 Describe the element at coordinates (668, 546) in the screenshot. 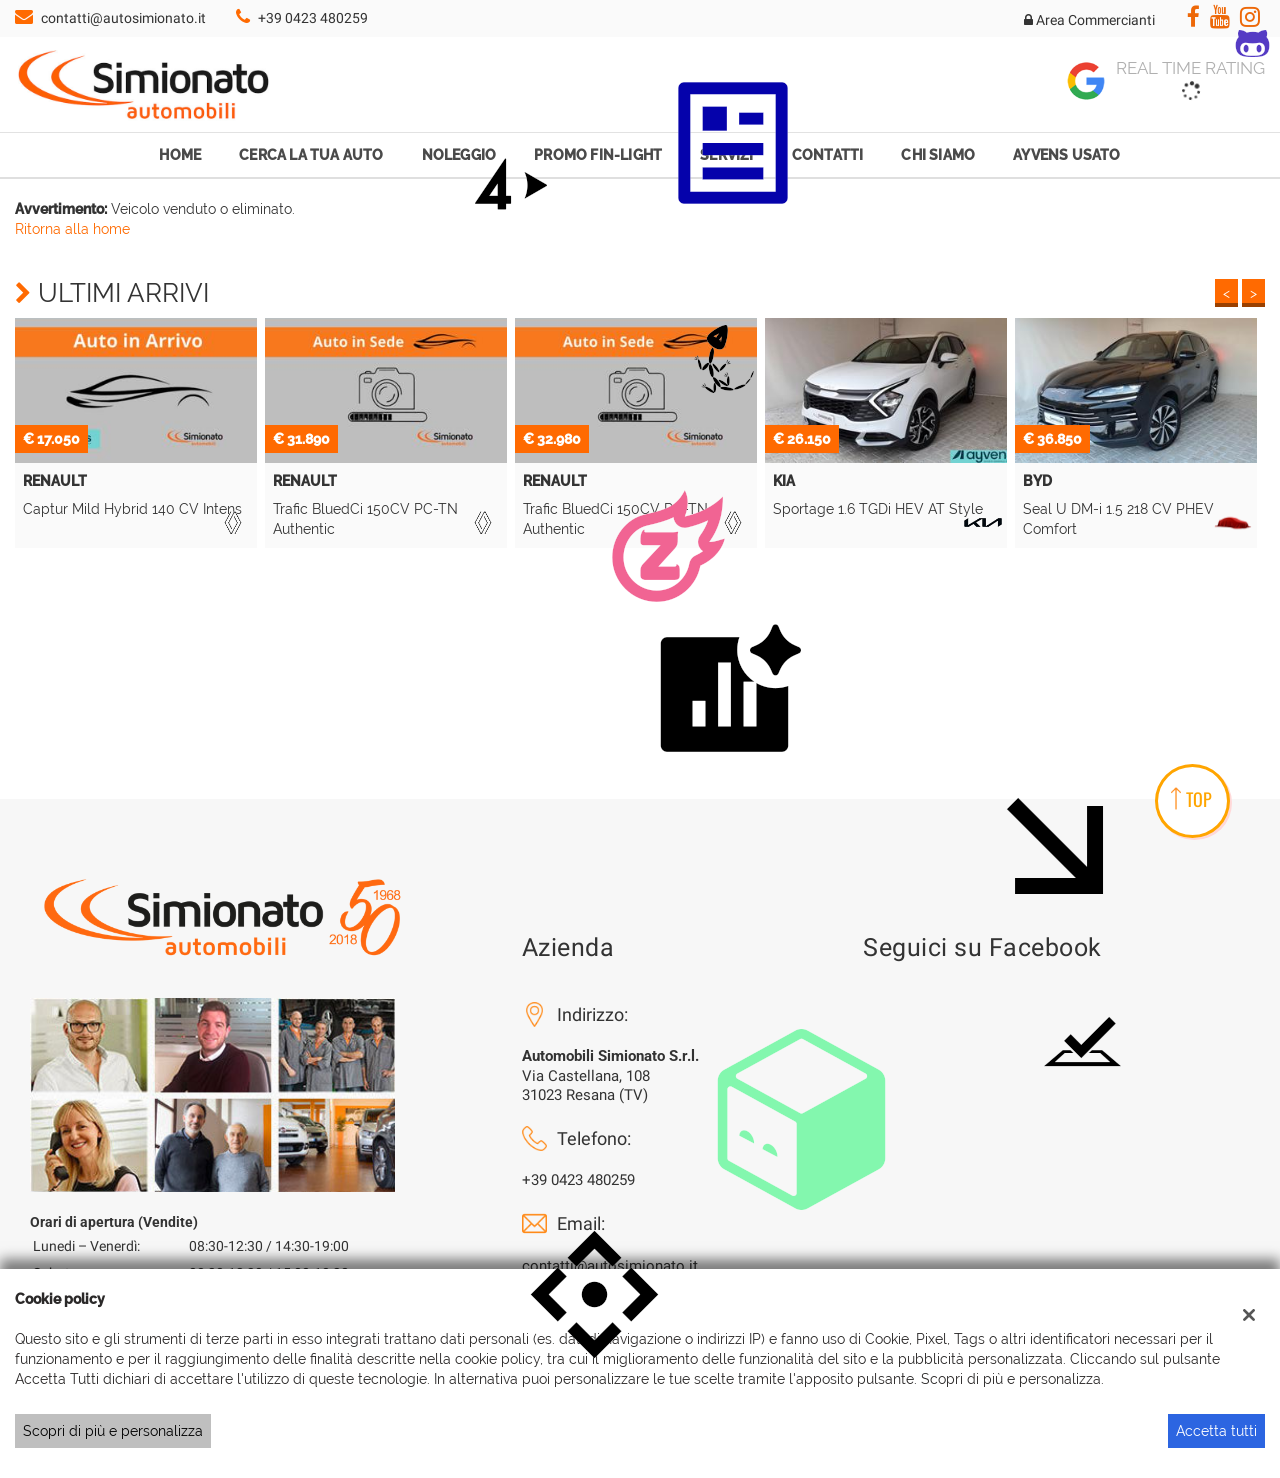

I see `link to zcool profile or portfolio` at that location.